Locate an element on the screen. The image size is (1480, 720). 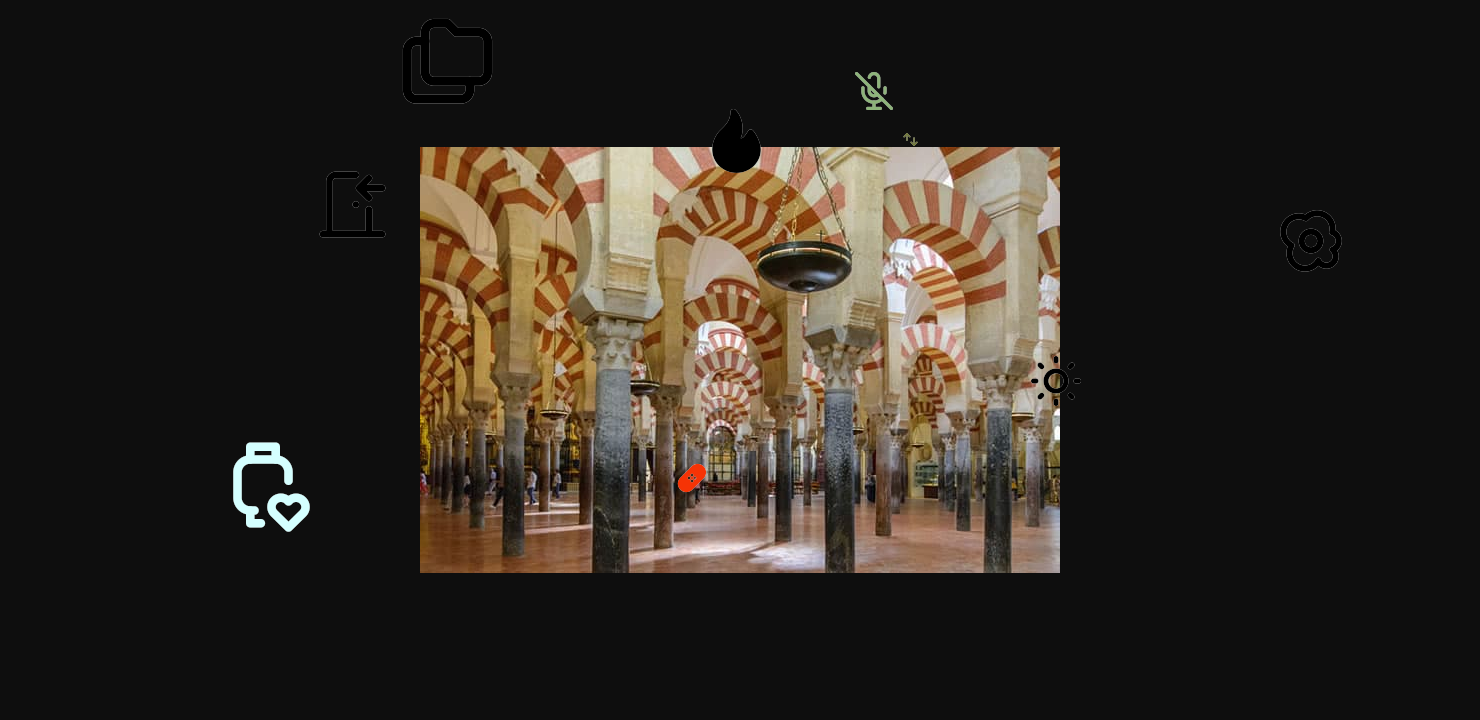
browse all folders is located at coordinates (447, 63).